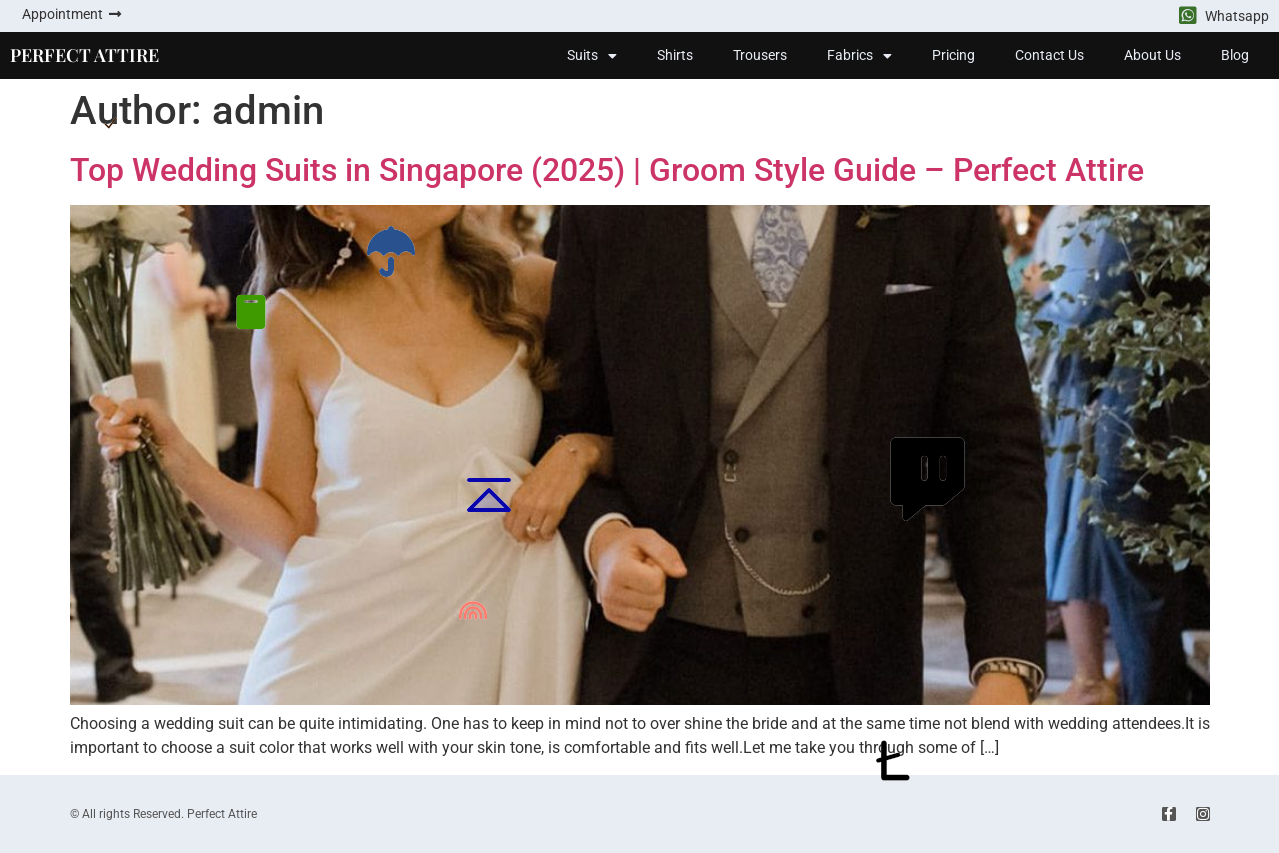  Describe the element at coordinates (927, 474) in the screenshot. I see `open Twitch app` at that location.